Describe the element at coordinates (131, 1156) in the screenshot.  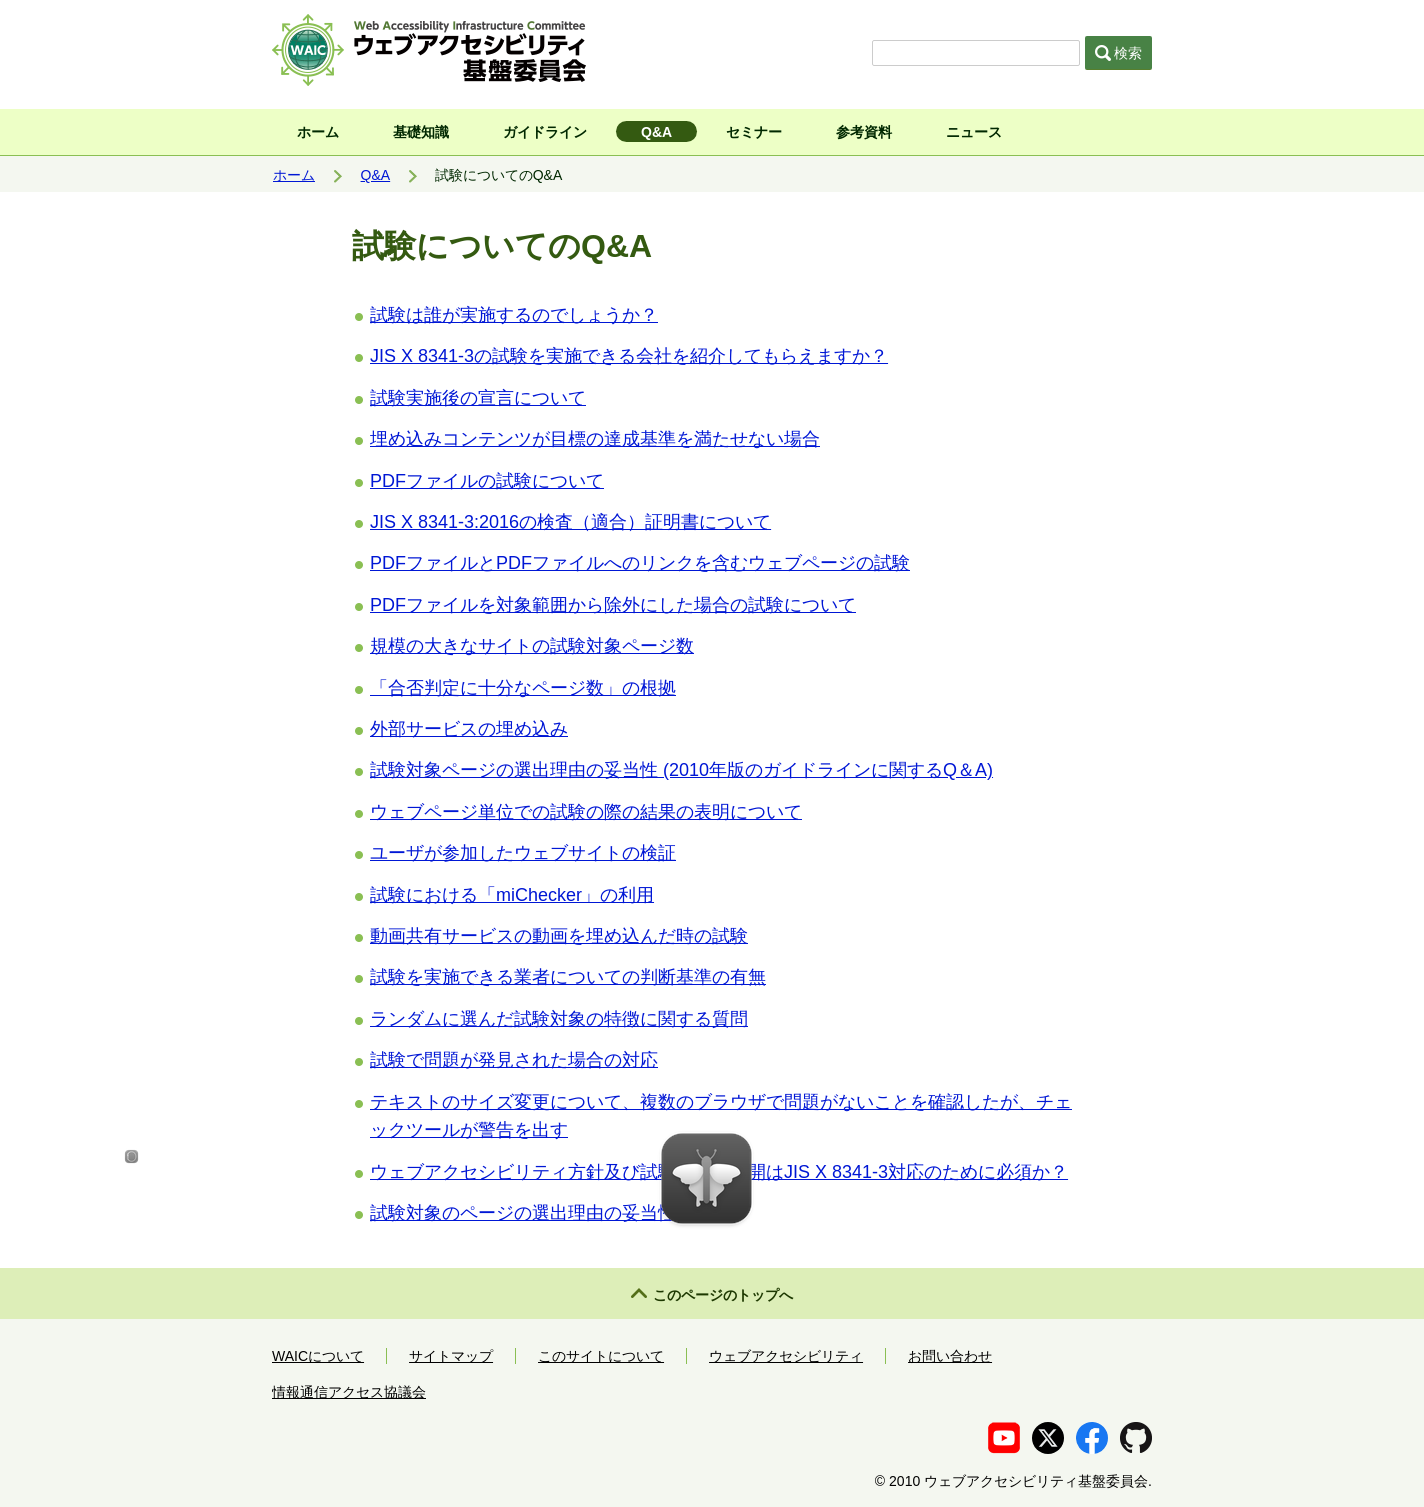
I see `open the Apple Watch companion app` at that location.